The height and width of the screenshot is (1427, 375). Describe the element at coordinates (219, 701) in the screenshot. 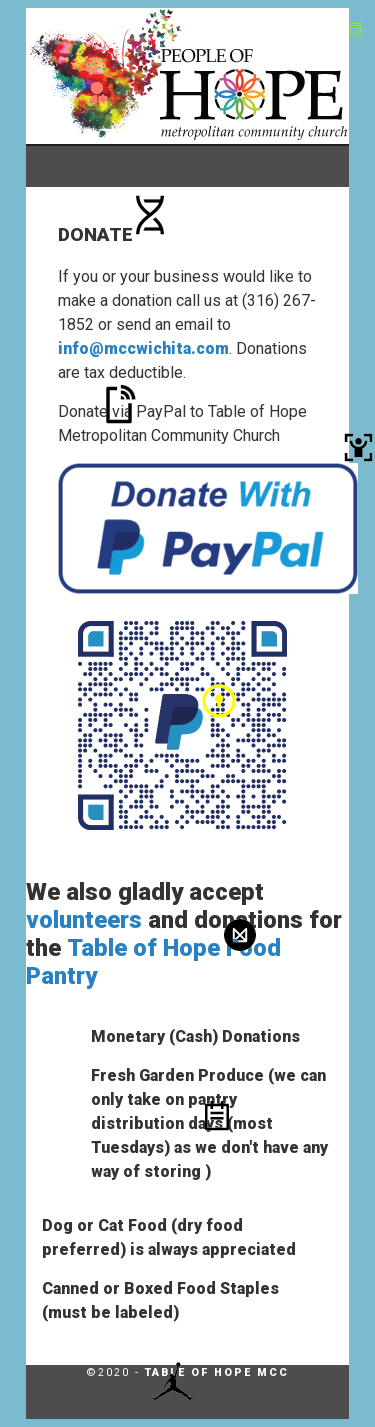

I see `lock or secure a room` at that location.